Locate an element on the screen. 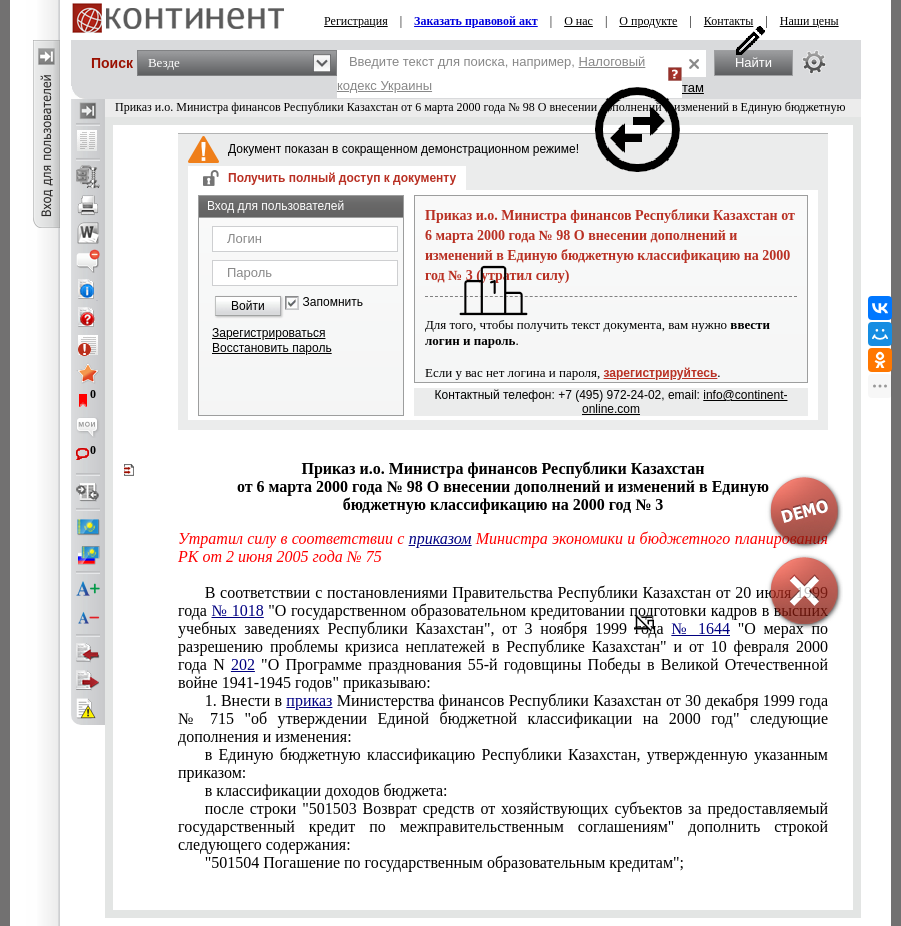 This screenshot has height=926, width=901. swap or exchange items horizontally is located at coordinates (637, 129).